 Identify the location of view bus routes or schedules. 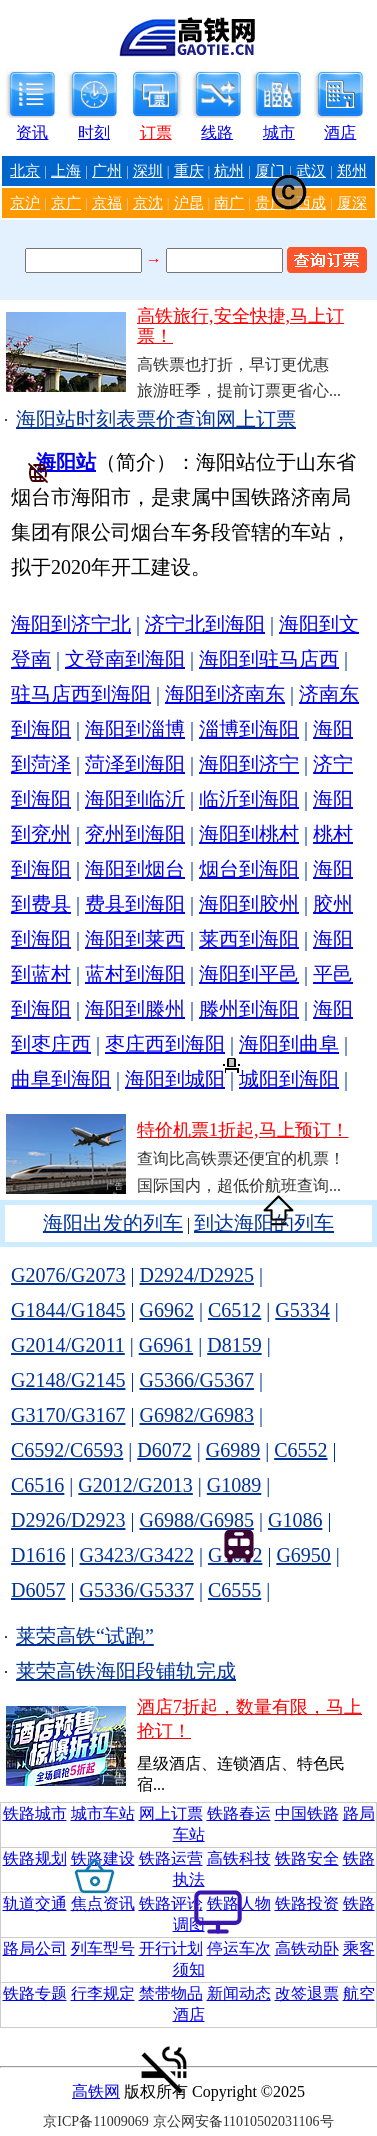
(239, 1546).